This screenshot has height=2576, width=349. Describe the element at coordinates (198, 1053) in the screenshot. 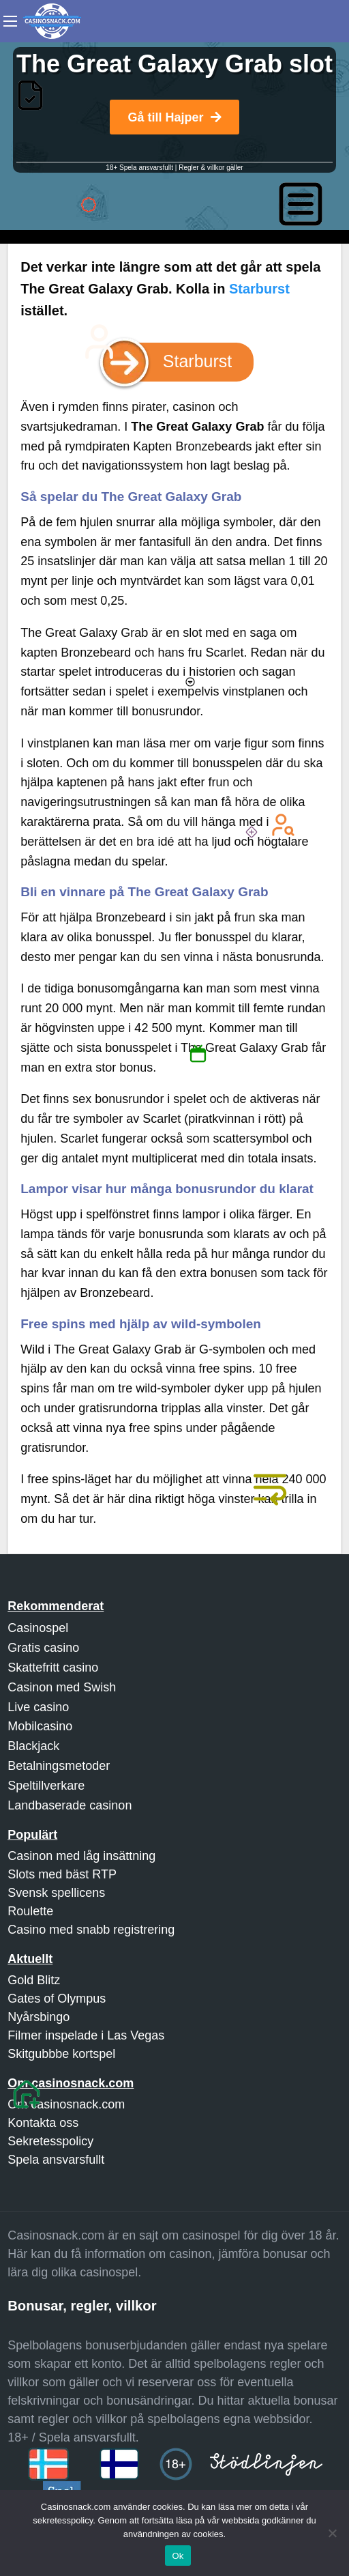

I see `access tv or video streaming` at that location.